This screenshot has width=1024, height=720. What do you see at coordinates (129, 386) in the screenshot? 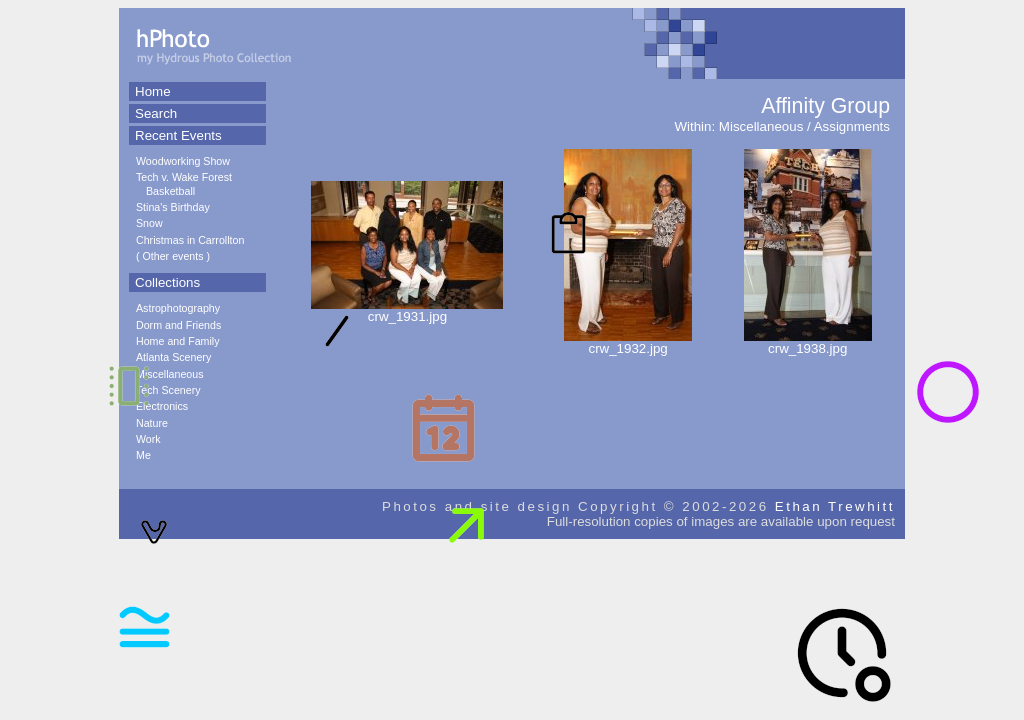
I see `view container or box element` at bounding box center [129, 386].